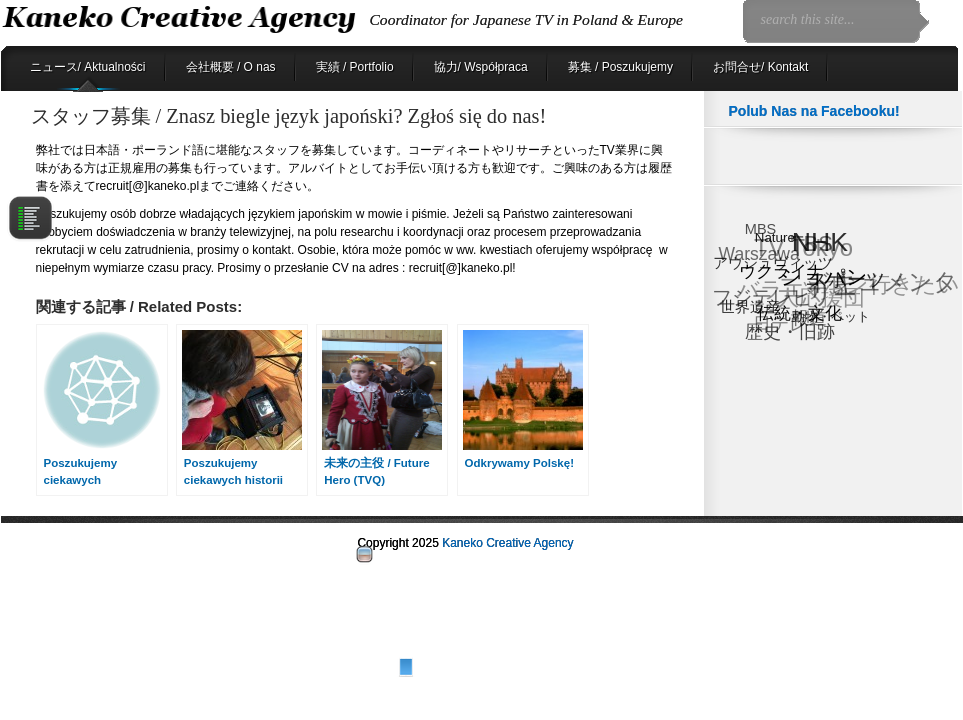 This screenshot has height=720, width=963. What do you see at coordinates (364, 555) in the screenshot?
I see `access background textures and materials library` at bounding box center [364, 555].